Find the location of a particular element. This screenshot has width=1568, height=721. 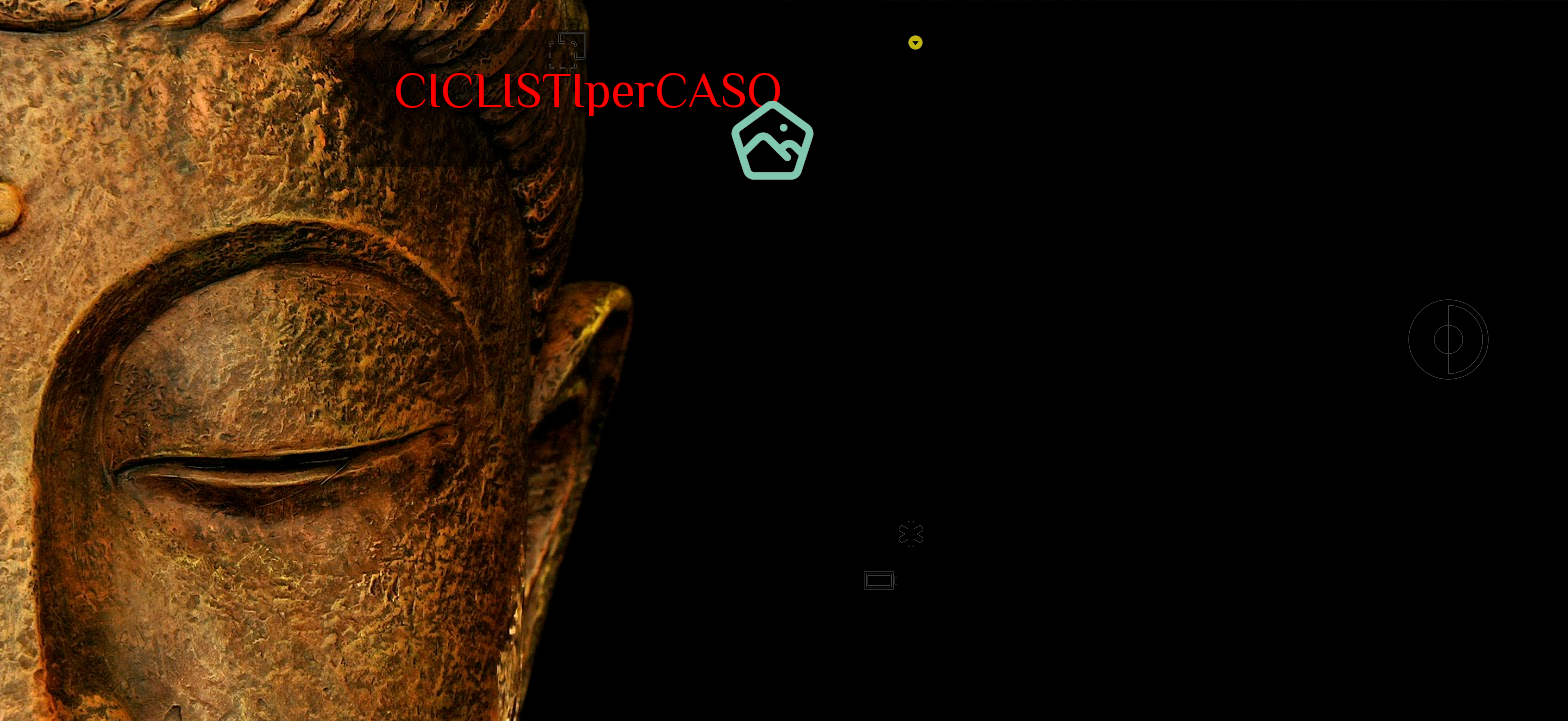

toggle invert colors mode is located at coordinates (1448, 339).